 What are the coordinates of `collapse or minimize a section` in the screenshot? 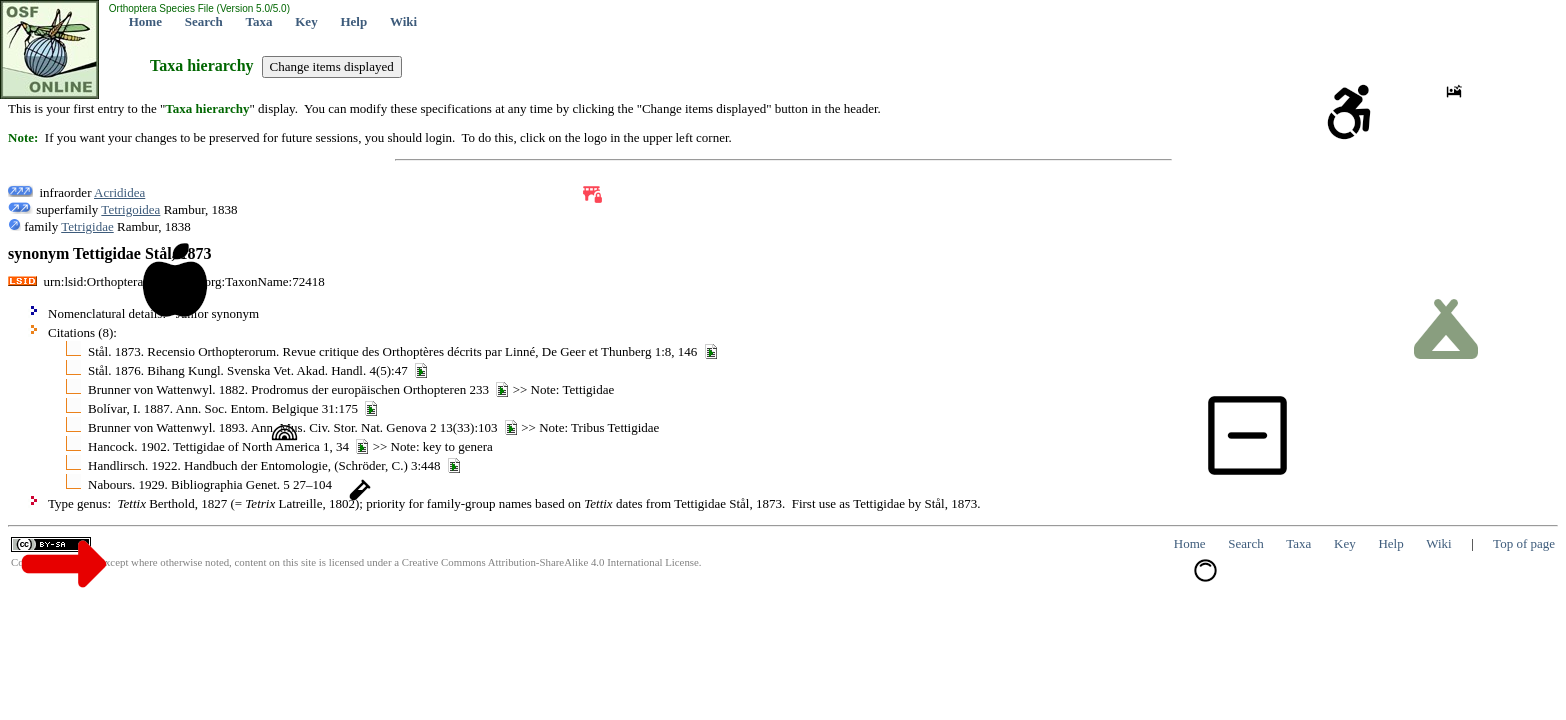 It's located at (1247, 435).